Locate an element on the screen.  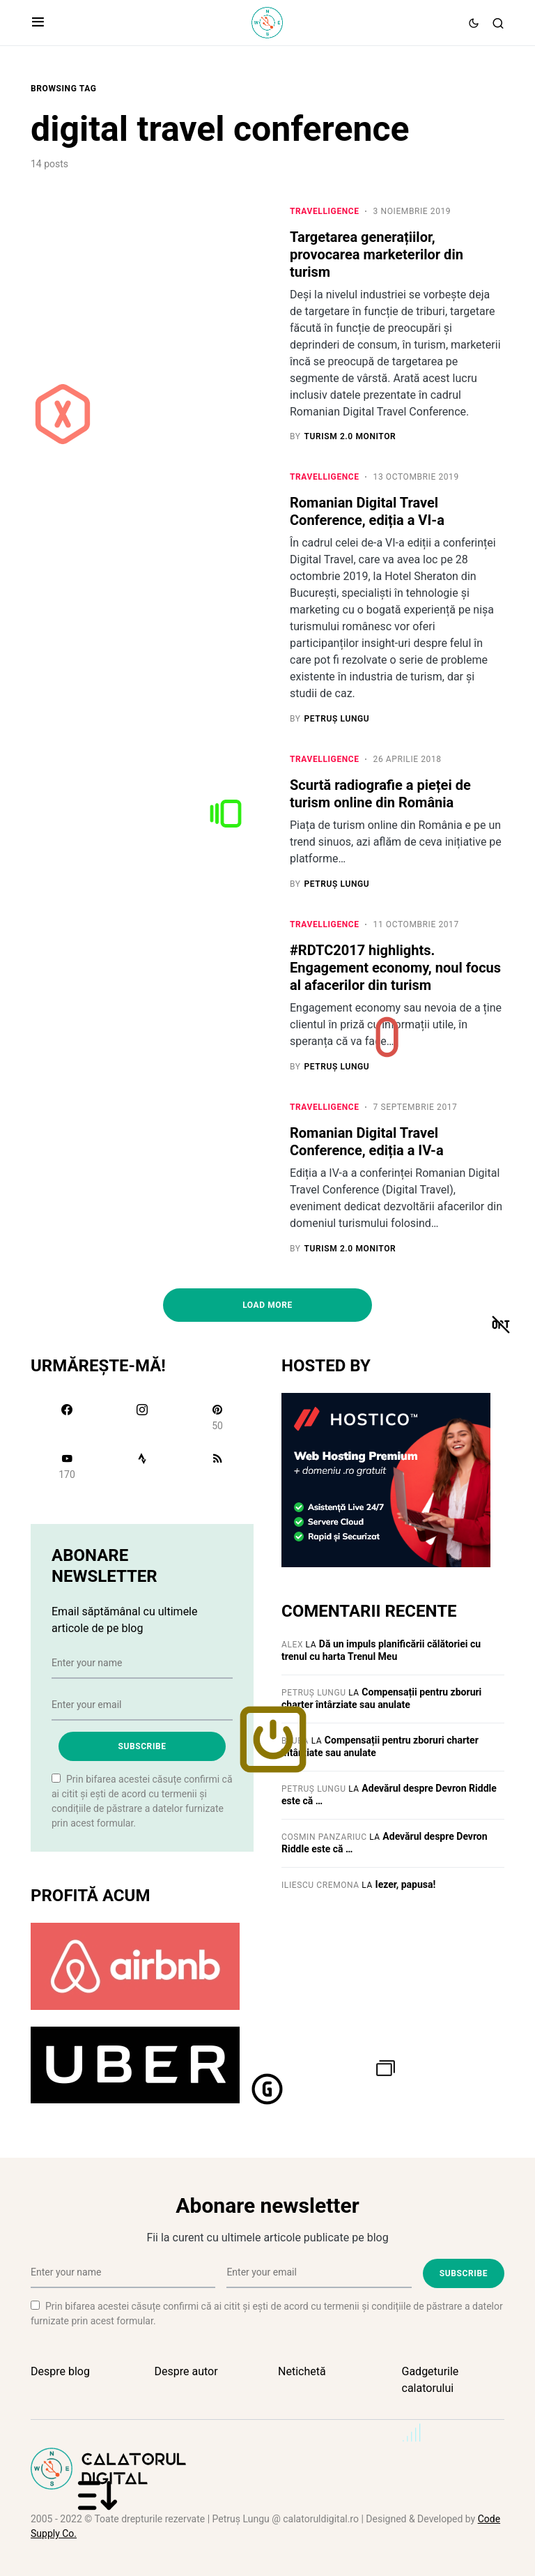
view stacked cards or layers is located at coordinates (385, 2068).